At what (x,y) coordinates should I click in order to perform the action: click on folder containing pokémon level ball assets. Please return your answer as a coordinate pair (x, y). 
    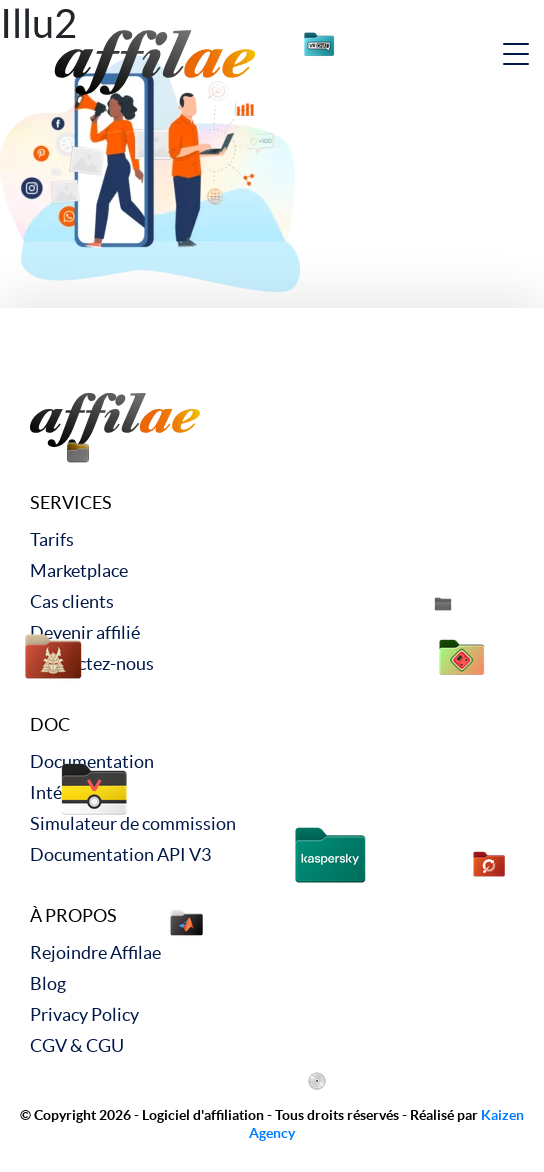
    Looking at the image, I should click on (94, 791).